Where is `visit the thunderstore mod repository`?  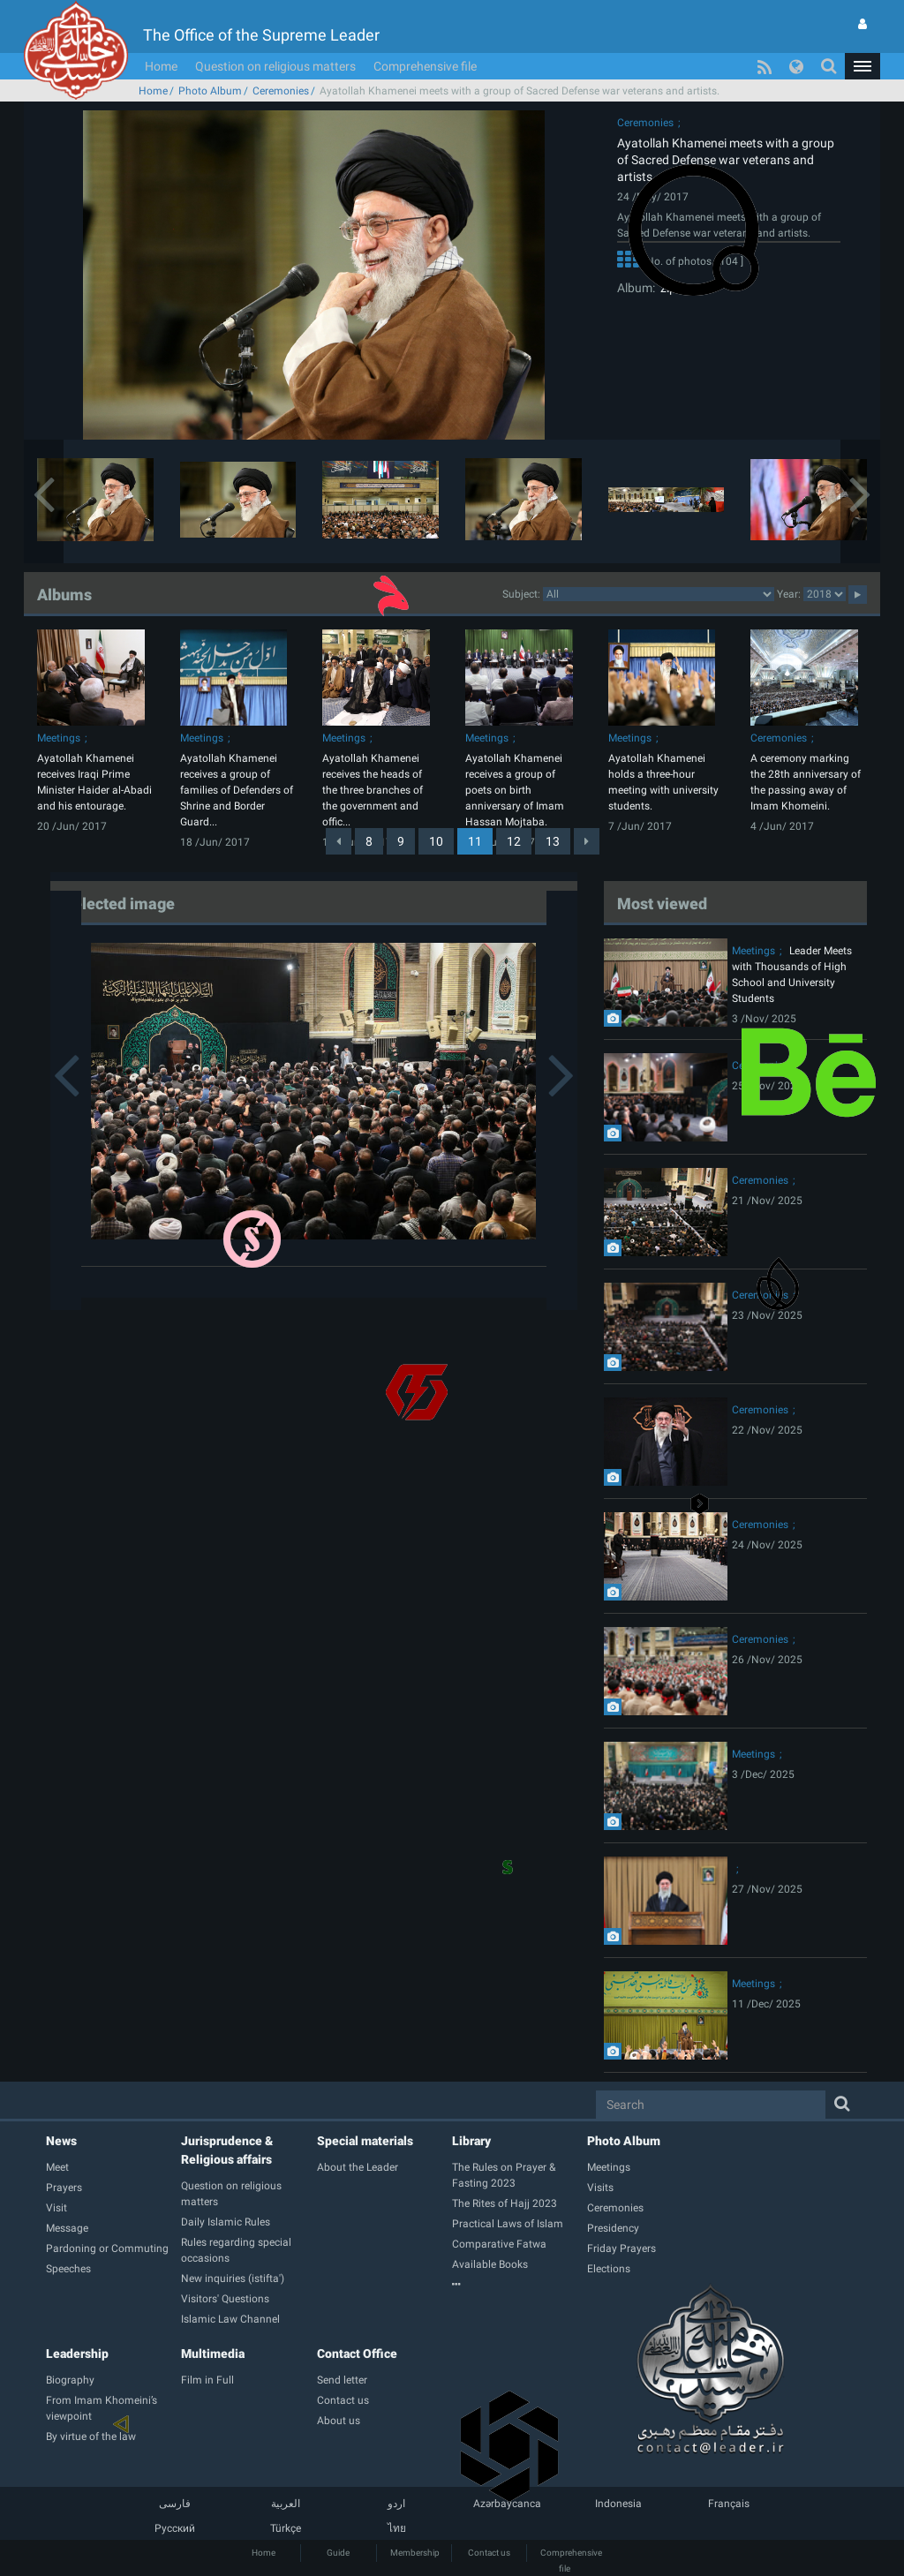
visit the thunderstore mod repository is located at coordinates (417, 1392).